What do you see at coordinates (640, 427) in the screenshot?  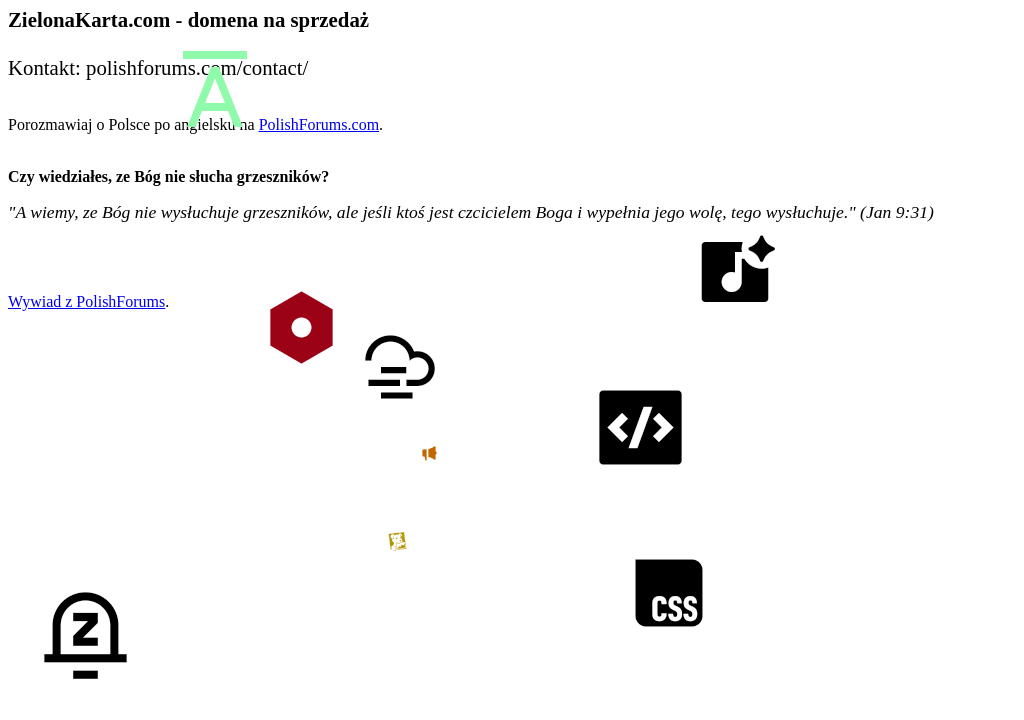 I see `open code editor or development tools` at bounding box center [640, 427].